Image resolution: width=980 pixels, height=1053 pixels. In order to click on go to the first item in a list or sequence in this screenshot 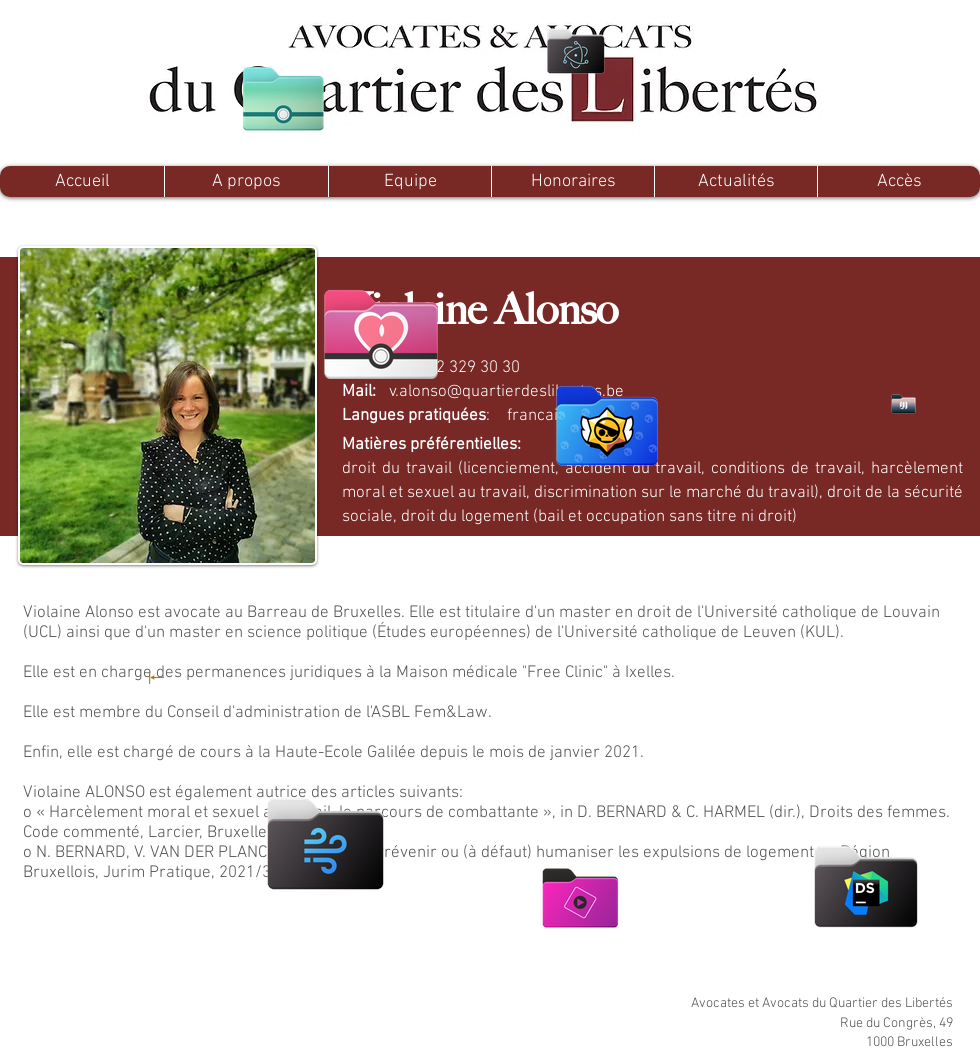, I will do `click(156, 677)`.